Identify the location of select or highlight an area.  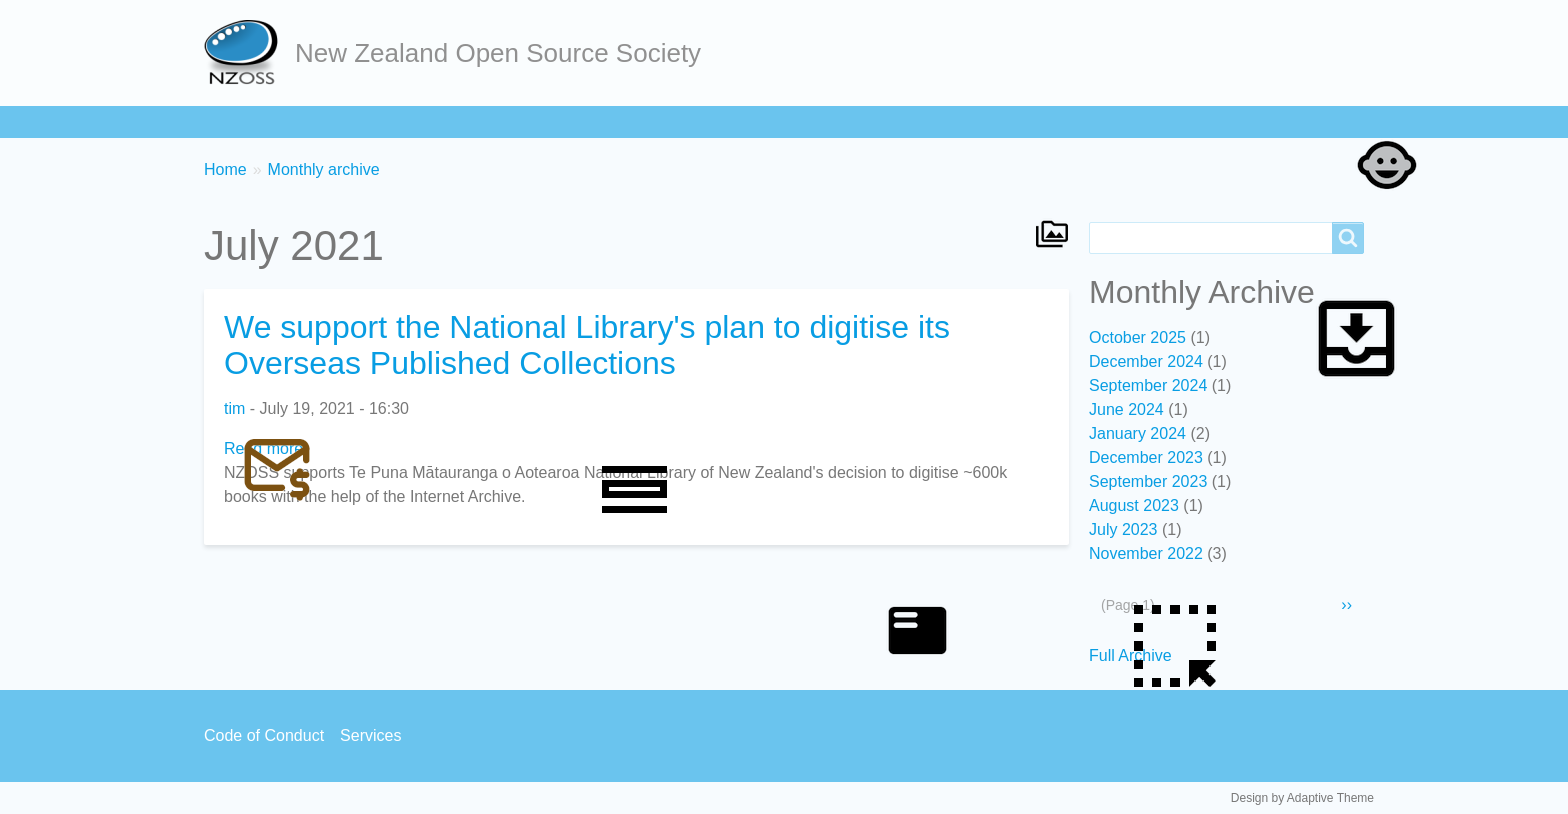
(1175, 646).